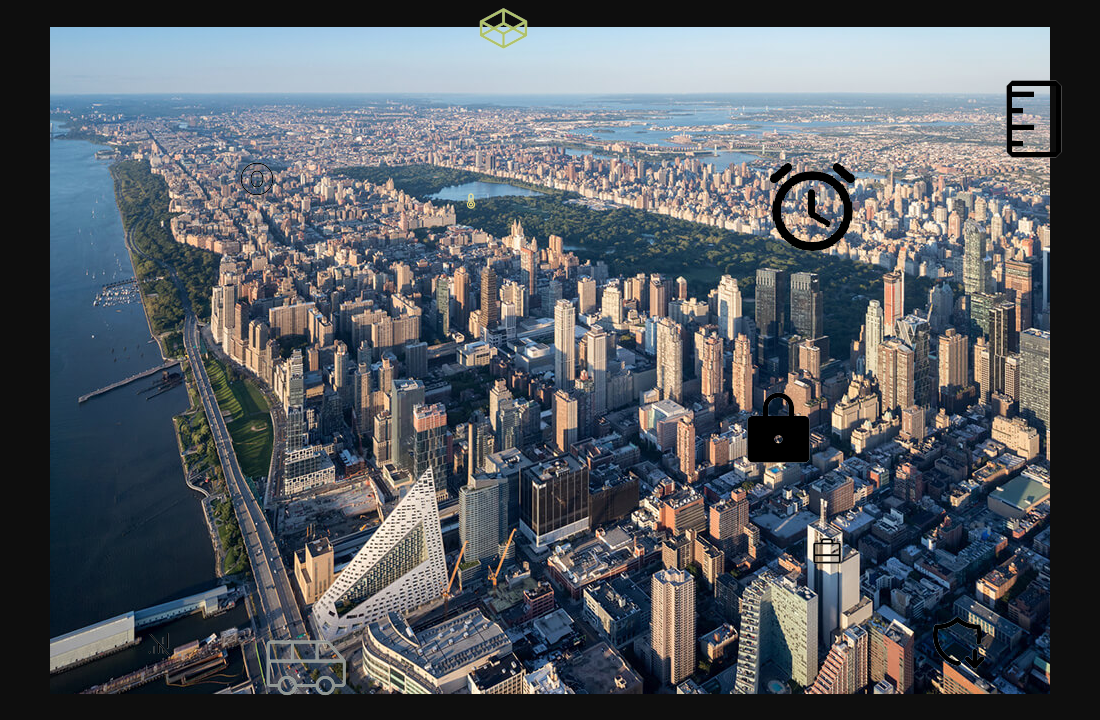 This screenshot has height=720, width=1100. What do you see at coordinates (812, 206) in the screenshot?
I see `set or view alarms` at bounding box center [812, 206].